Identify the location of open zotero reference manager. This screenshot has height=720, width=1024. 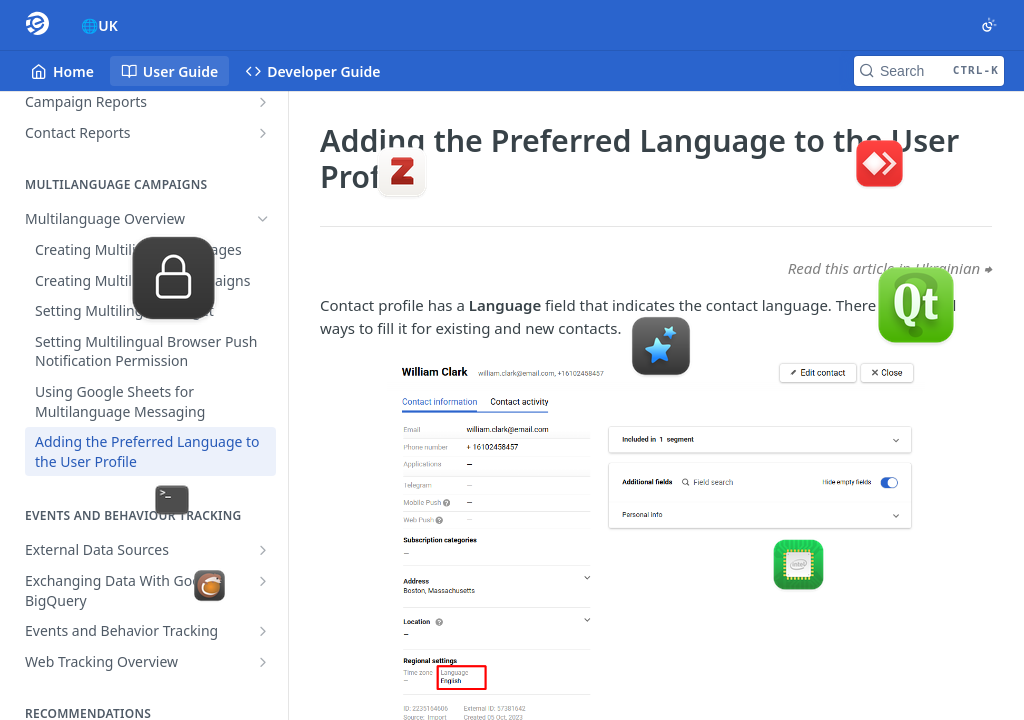
(402, 172).